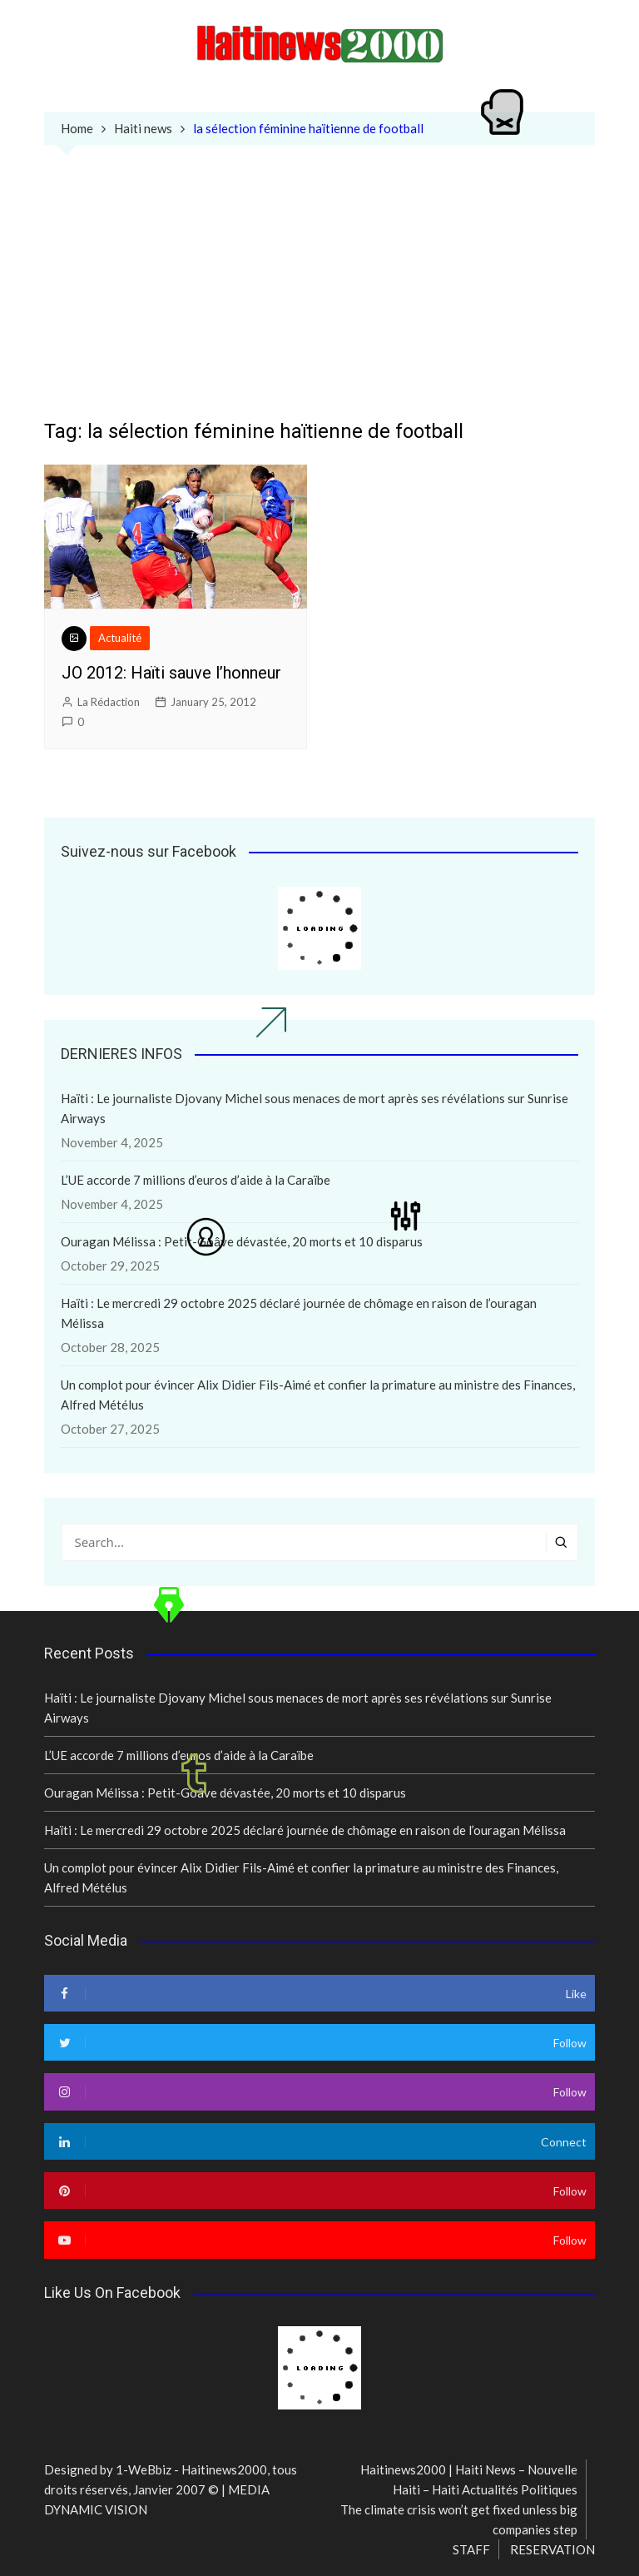 This screenshot has width=639, height=2576. What do you see at coordinates (169, 1604) in the screenshot?
I see `access drawing or illustration tools` at bounding box center [169, 1604].